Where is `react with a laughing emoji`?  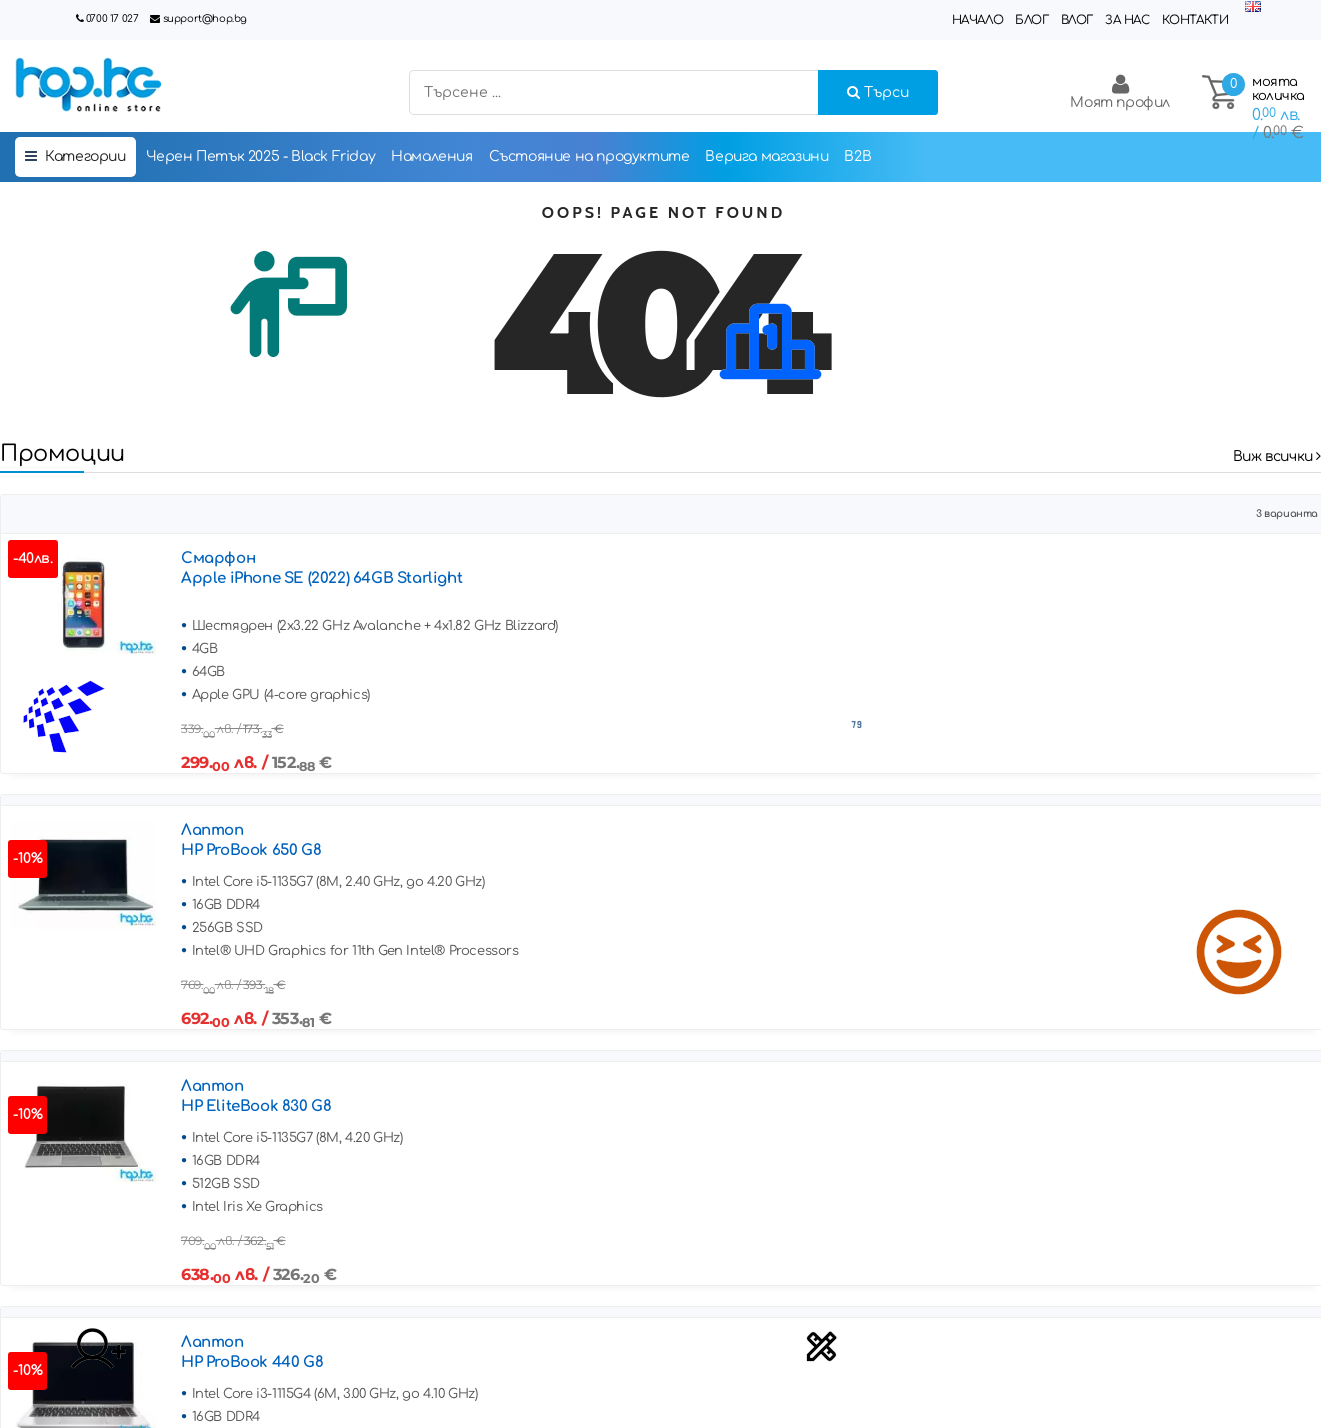 react with a laughing emoji is located at coordinates (1239, 952).